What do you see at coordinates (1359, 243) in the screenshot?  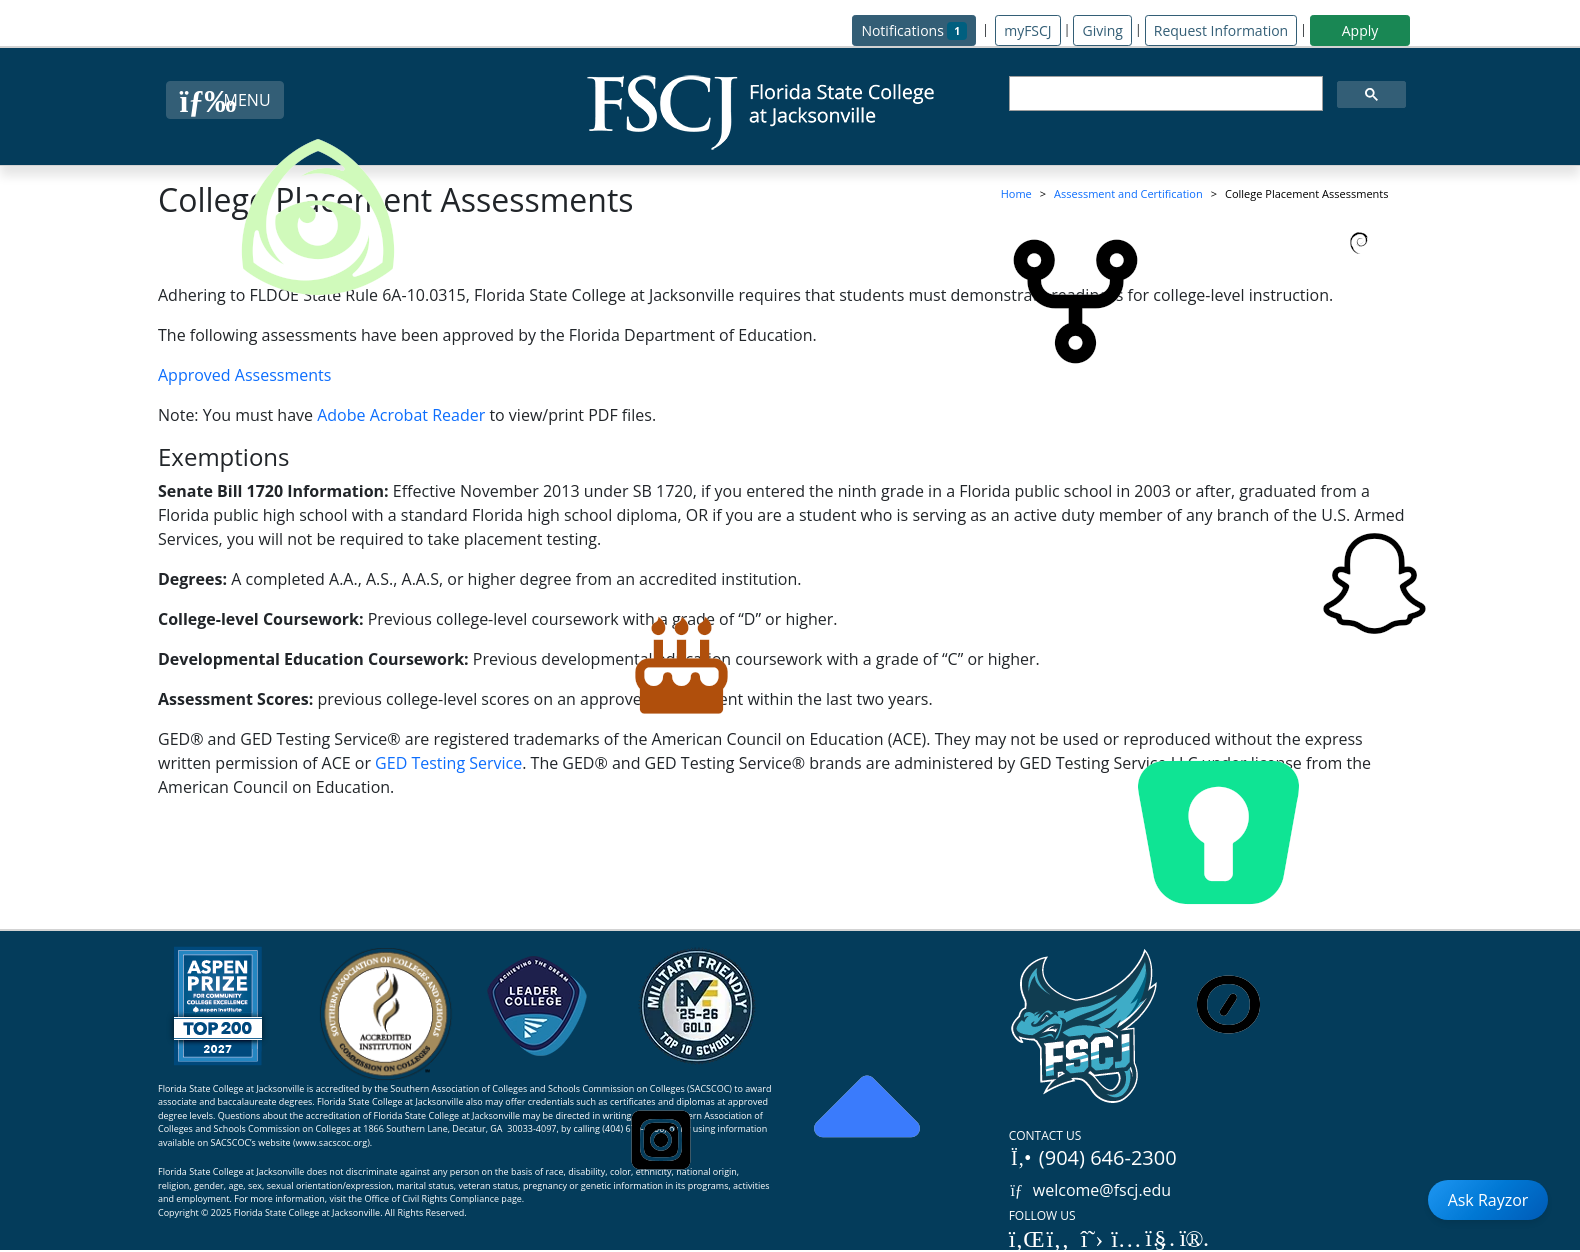 I see `debian linux operating system logo` at bounding box center [1359, 243].